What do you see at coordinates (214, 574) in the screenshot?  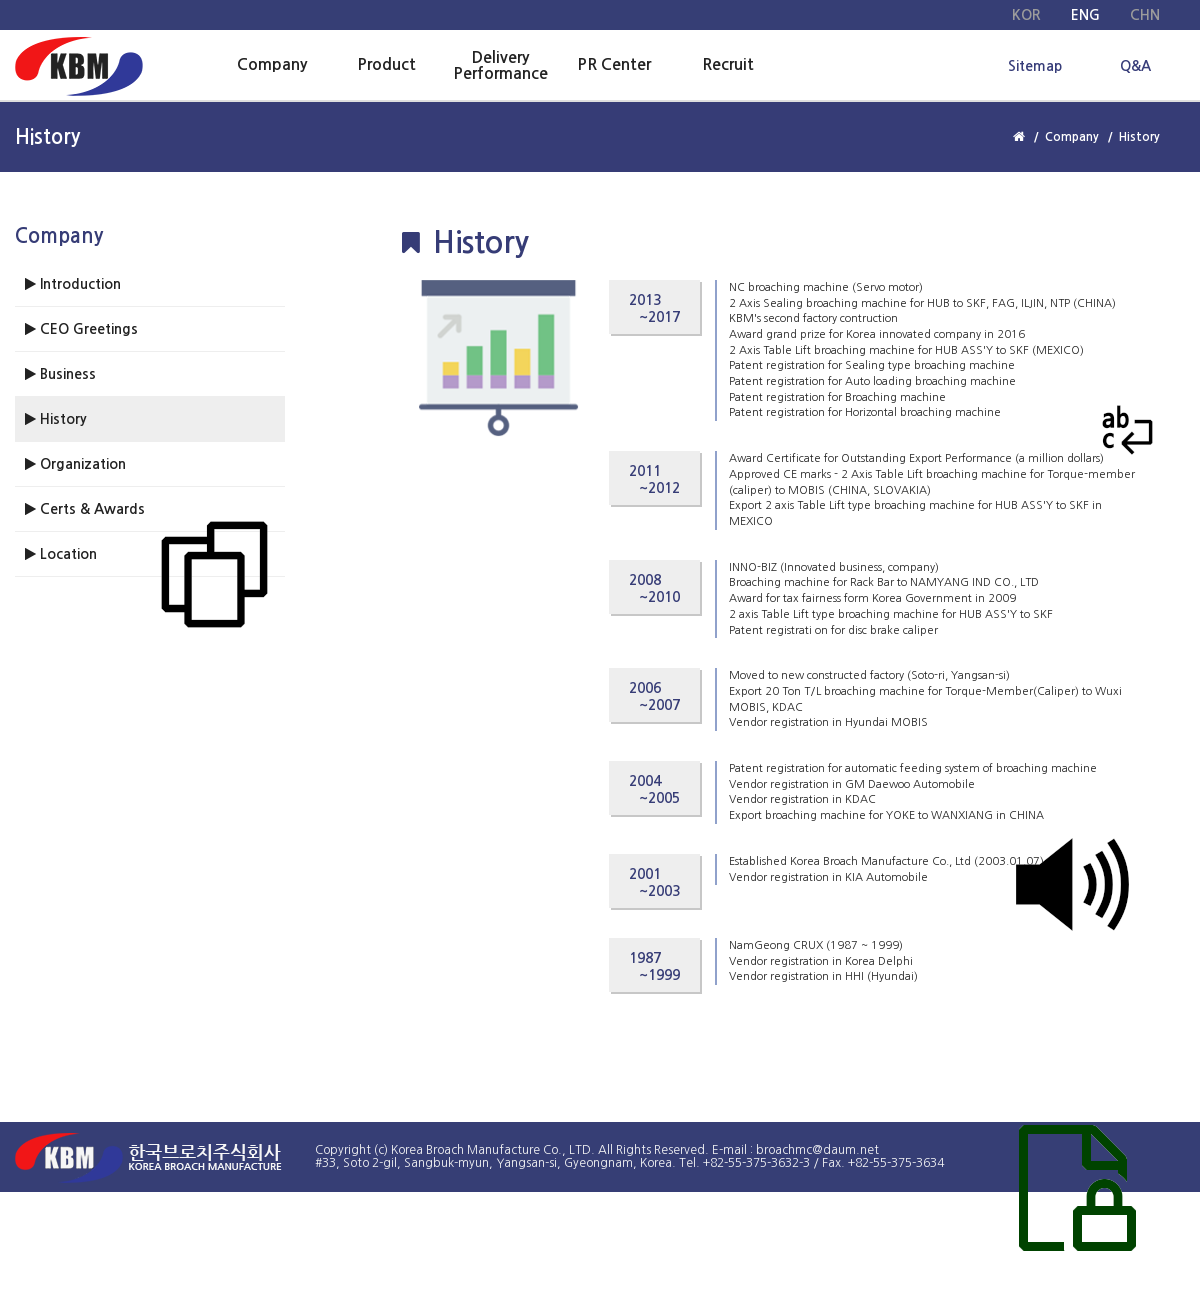 I see `view a collection of items` at bounding box center [214, 574].